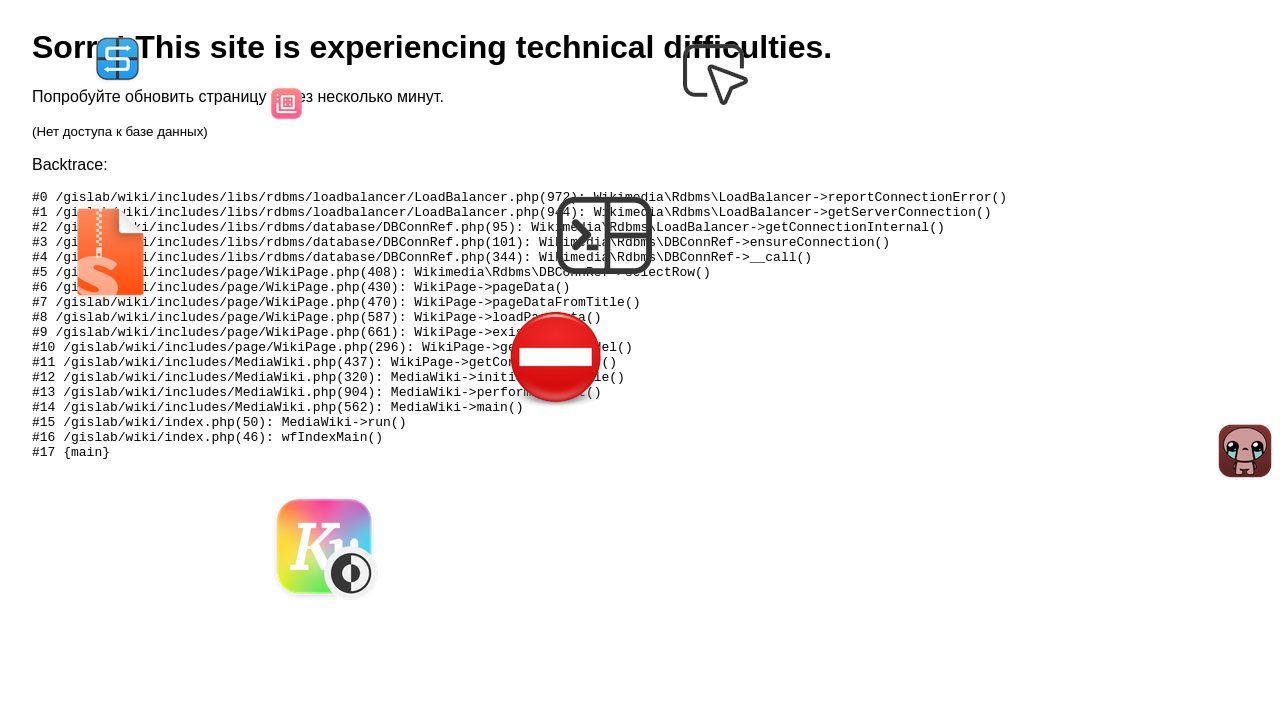  I want to click on sogou input method skin file, so click(110, 253).